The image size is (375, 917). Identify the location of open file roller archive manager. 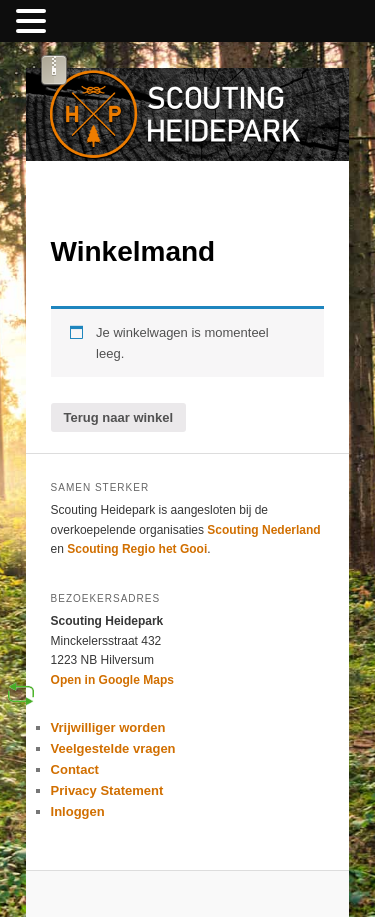
(54, 70).